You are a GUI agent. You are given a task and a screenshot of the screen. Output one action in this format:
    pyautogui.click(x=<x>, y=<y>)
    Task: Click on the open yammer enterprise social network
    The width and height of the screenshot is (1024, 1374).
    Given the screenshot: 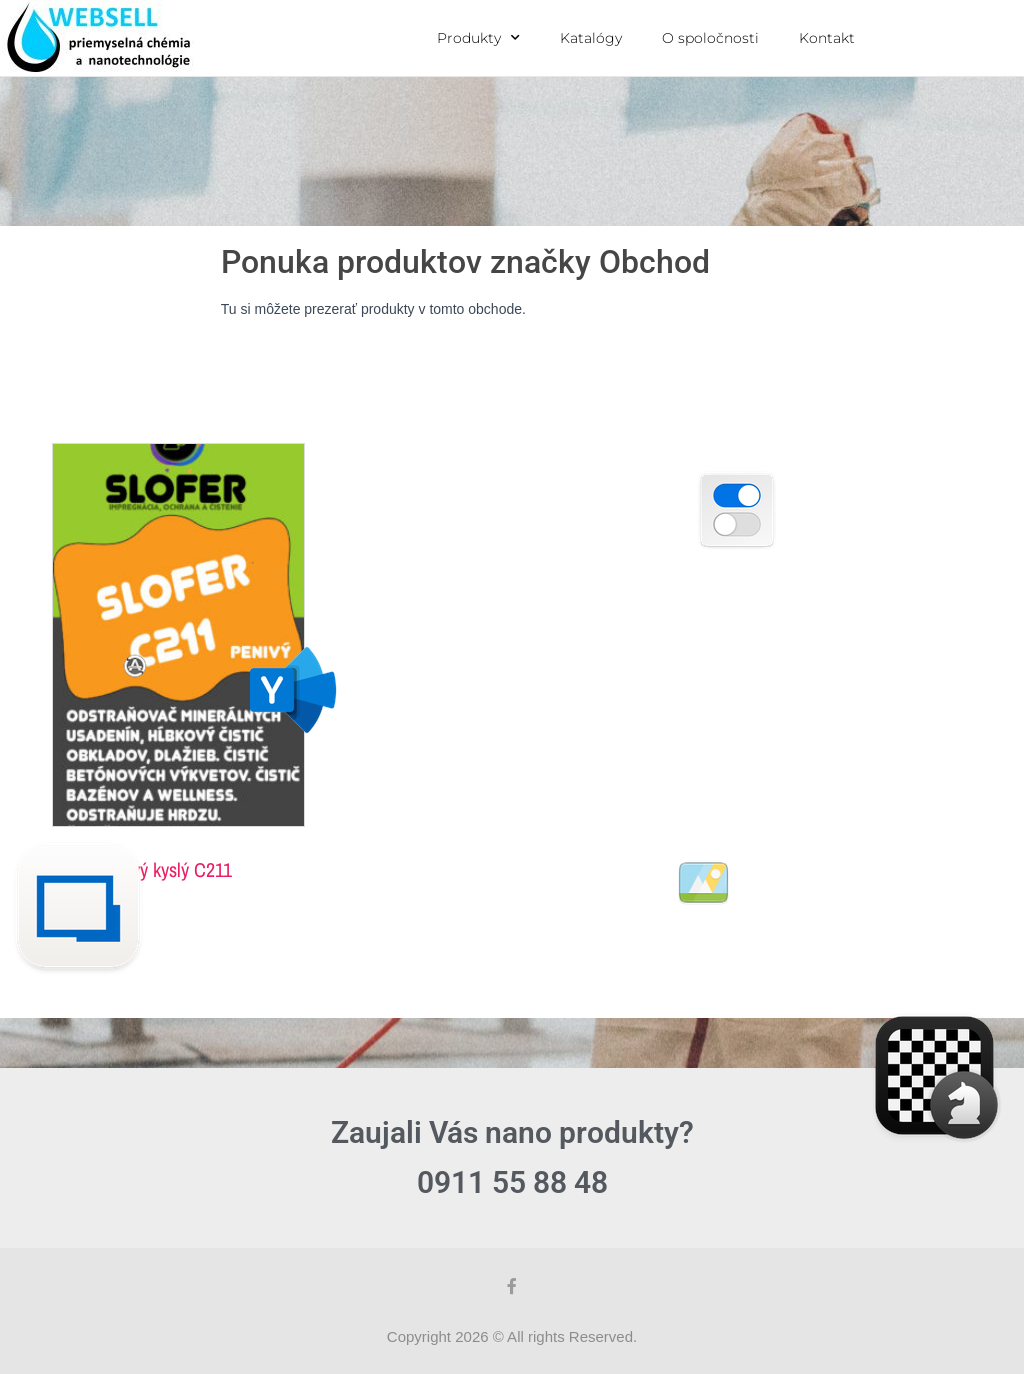 What is the action you would take?
    pyautogui.click(x=294, y=690)
    